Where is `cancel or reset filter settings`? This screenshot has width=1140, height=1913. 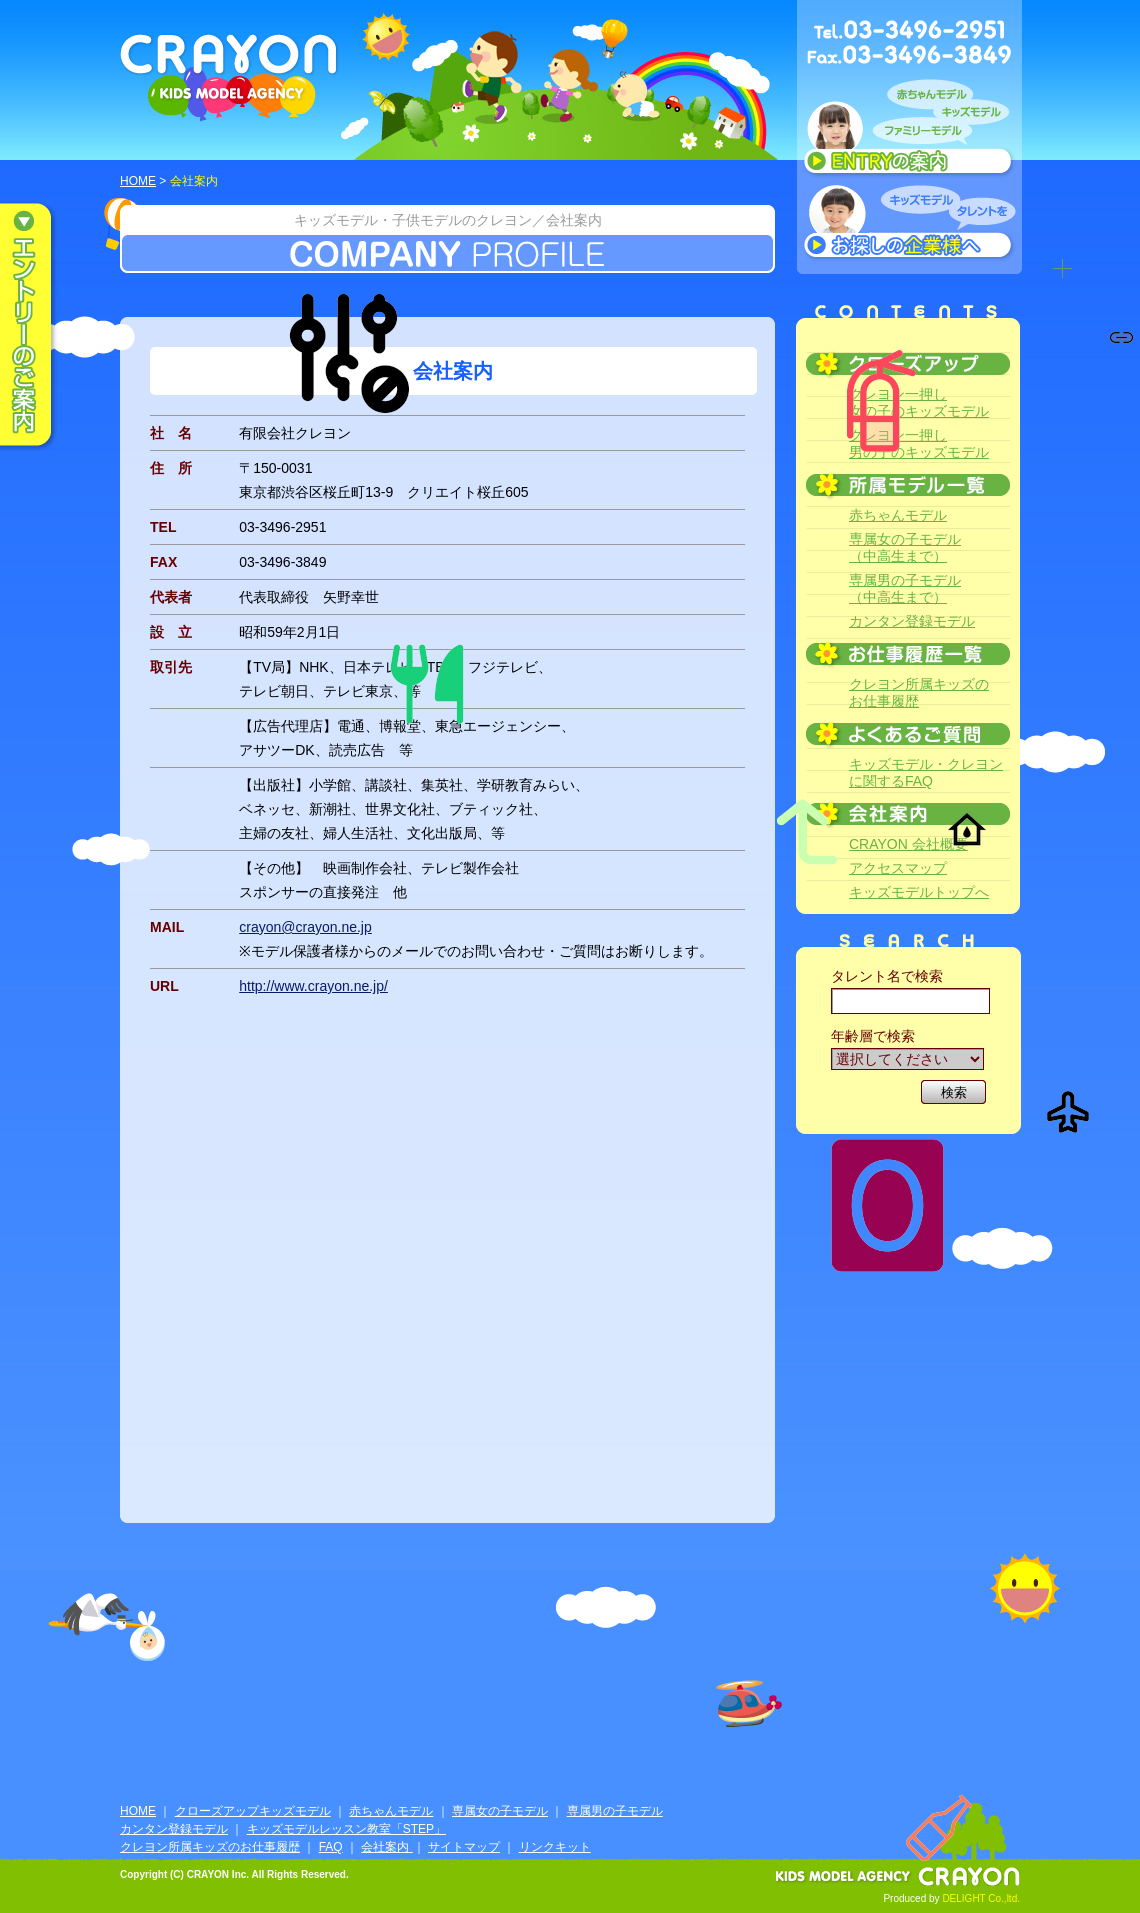 cancel or reset filter settings is located at coordinates (343, 347).